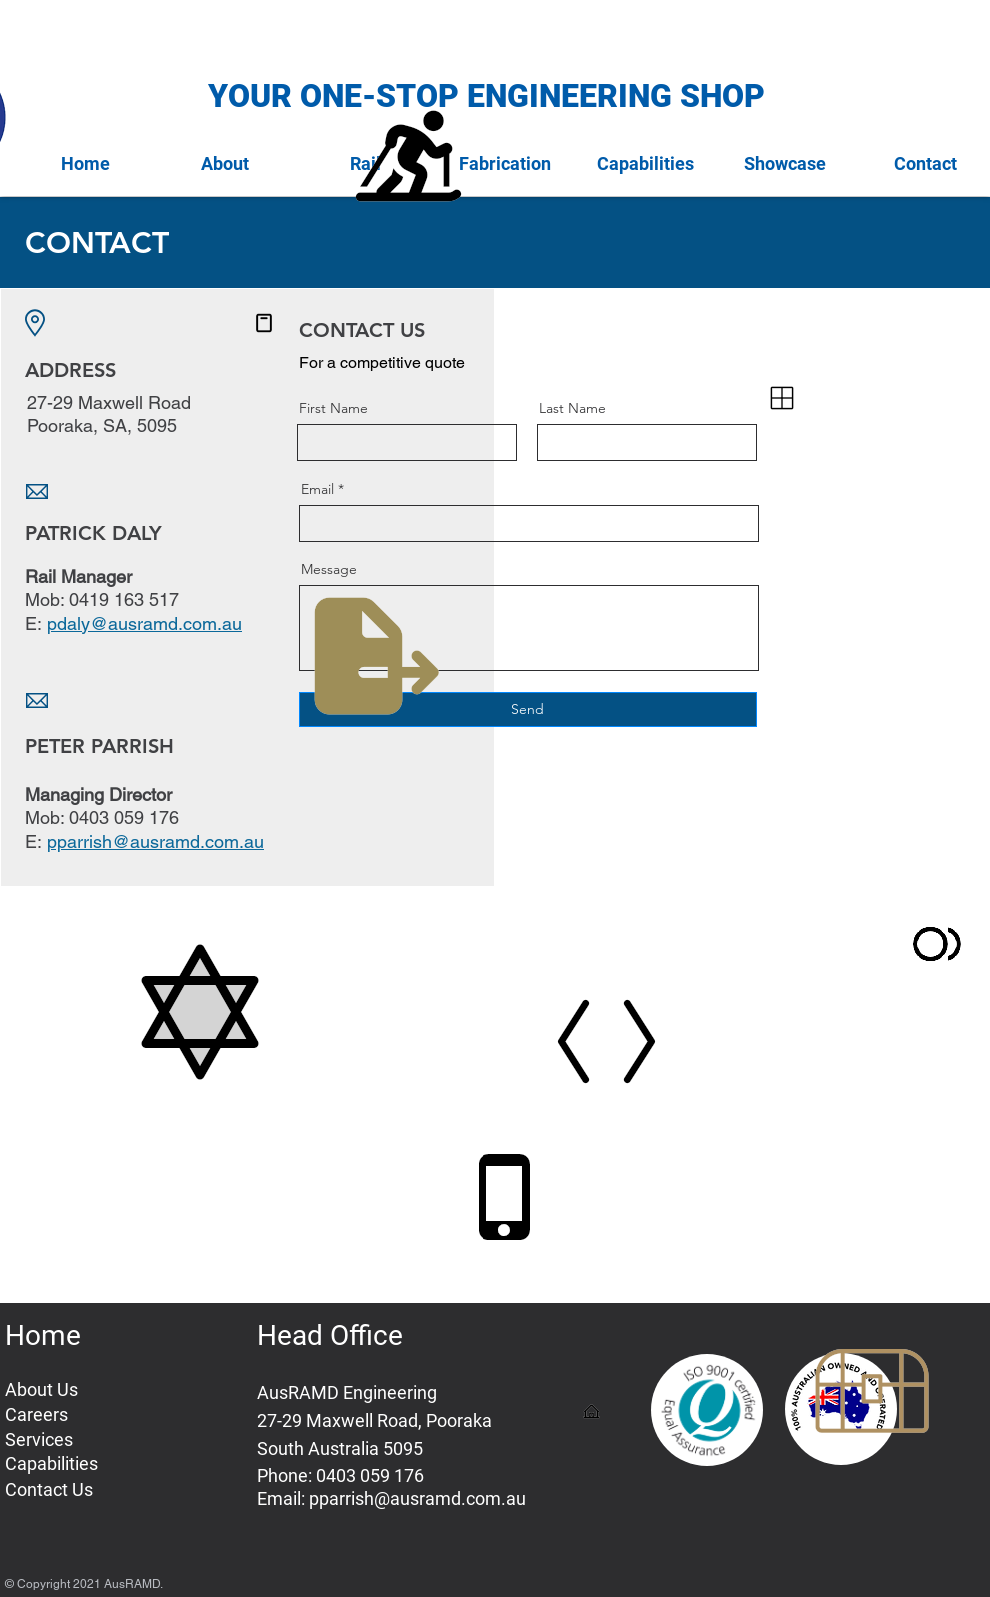  What do you see at coordinates (408, 154) in the screenshot?
I see `access cross-country skiing trails or activities` at bounding box center [408, 154].